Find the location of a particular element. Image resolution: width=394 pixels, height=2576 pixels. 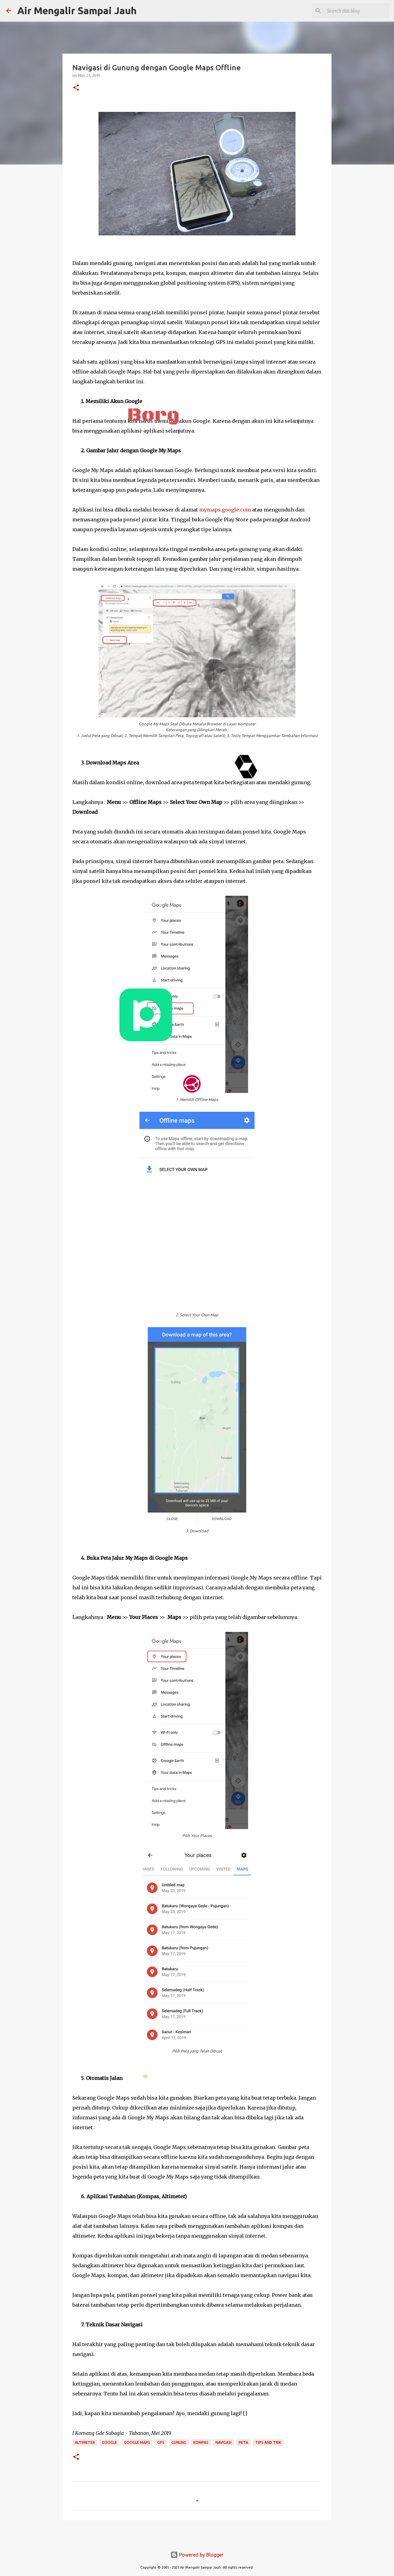

hibernate framework logo is located at coordinates (246, 767).